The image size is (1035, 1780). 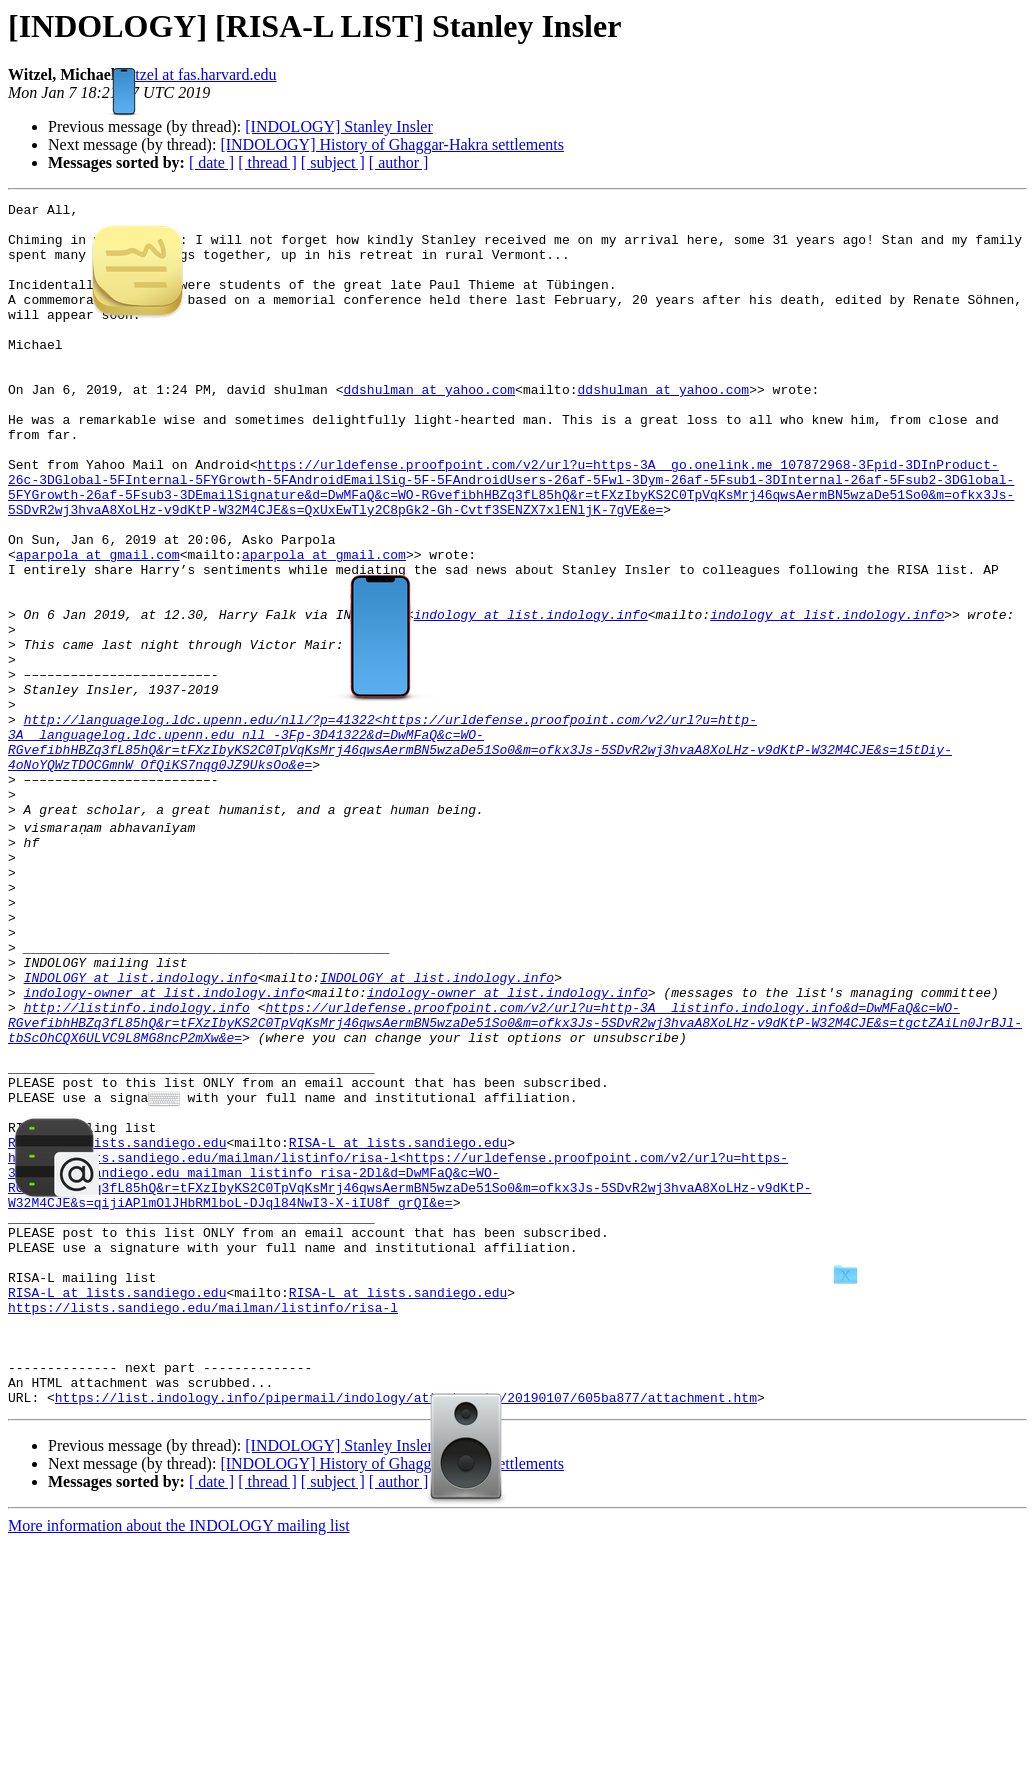 What do you see at coordinates (55, 1159) in the screenshot?
I see `configure DNS server settings` at bounding box center [55, 1159].